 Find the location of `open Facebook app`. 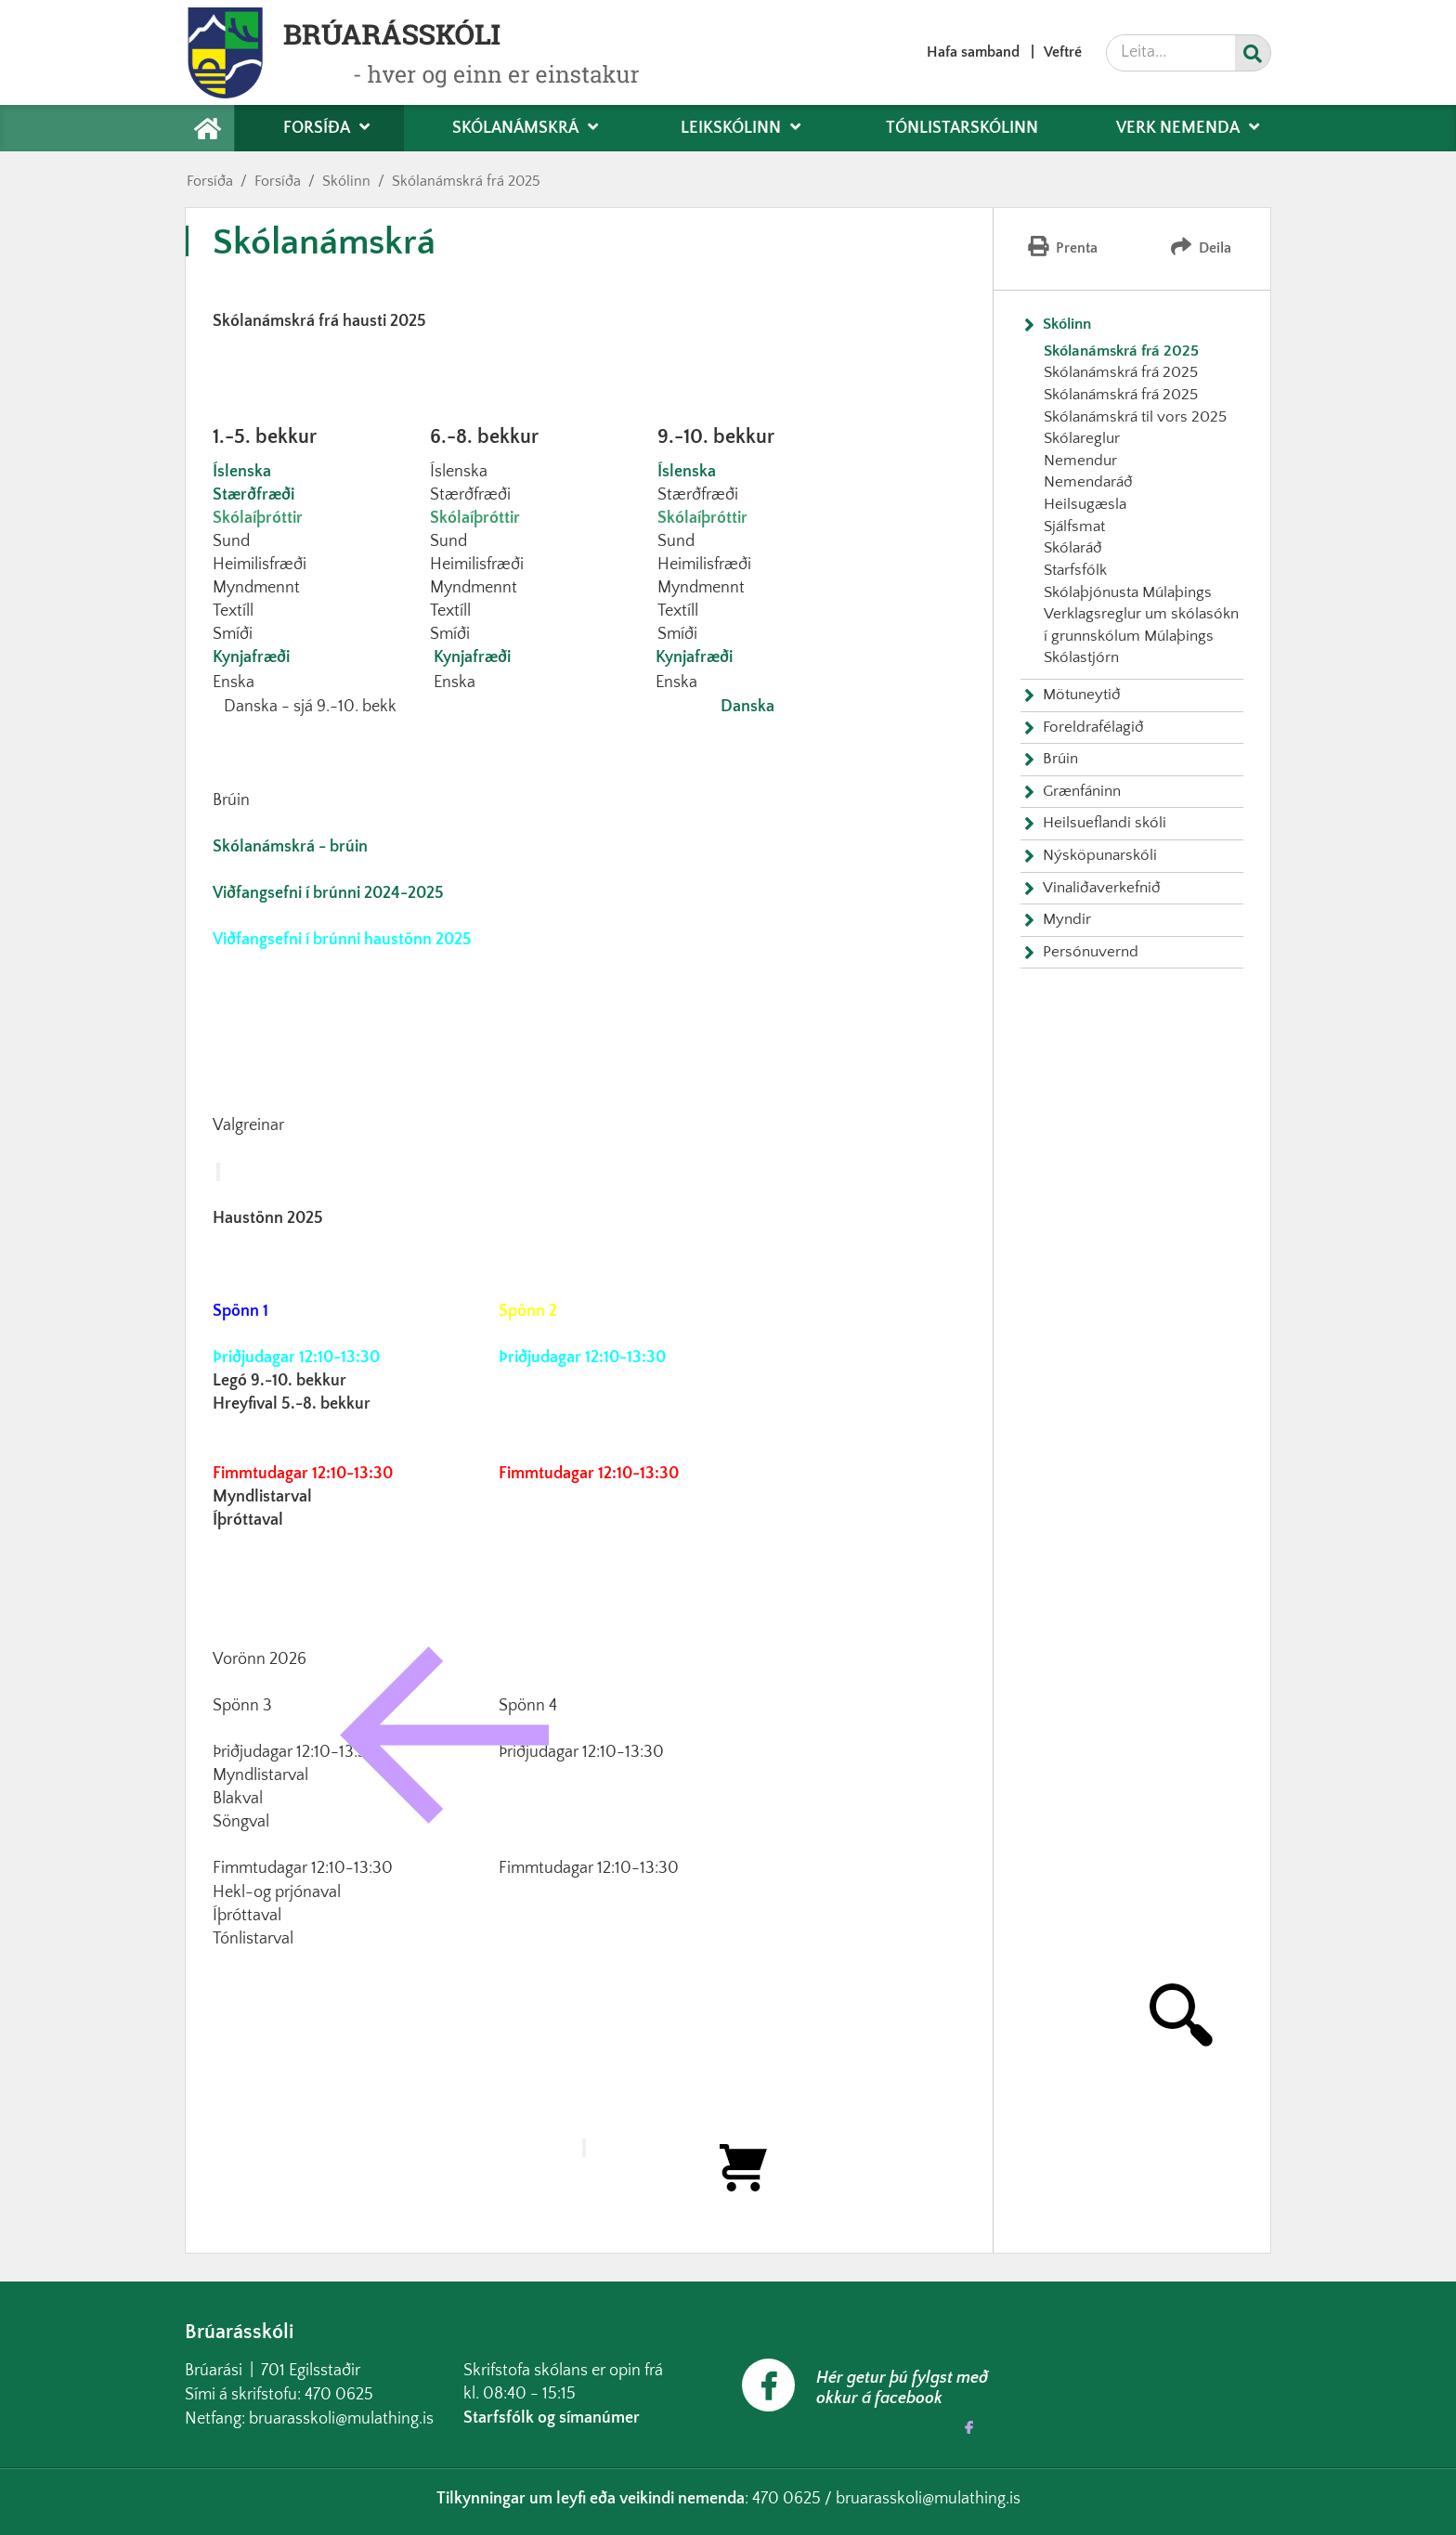

open Facebook app is located at coordinates (969, 2427).